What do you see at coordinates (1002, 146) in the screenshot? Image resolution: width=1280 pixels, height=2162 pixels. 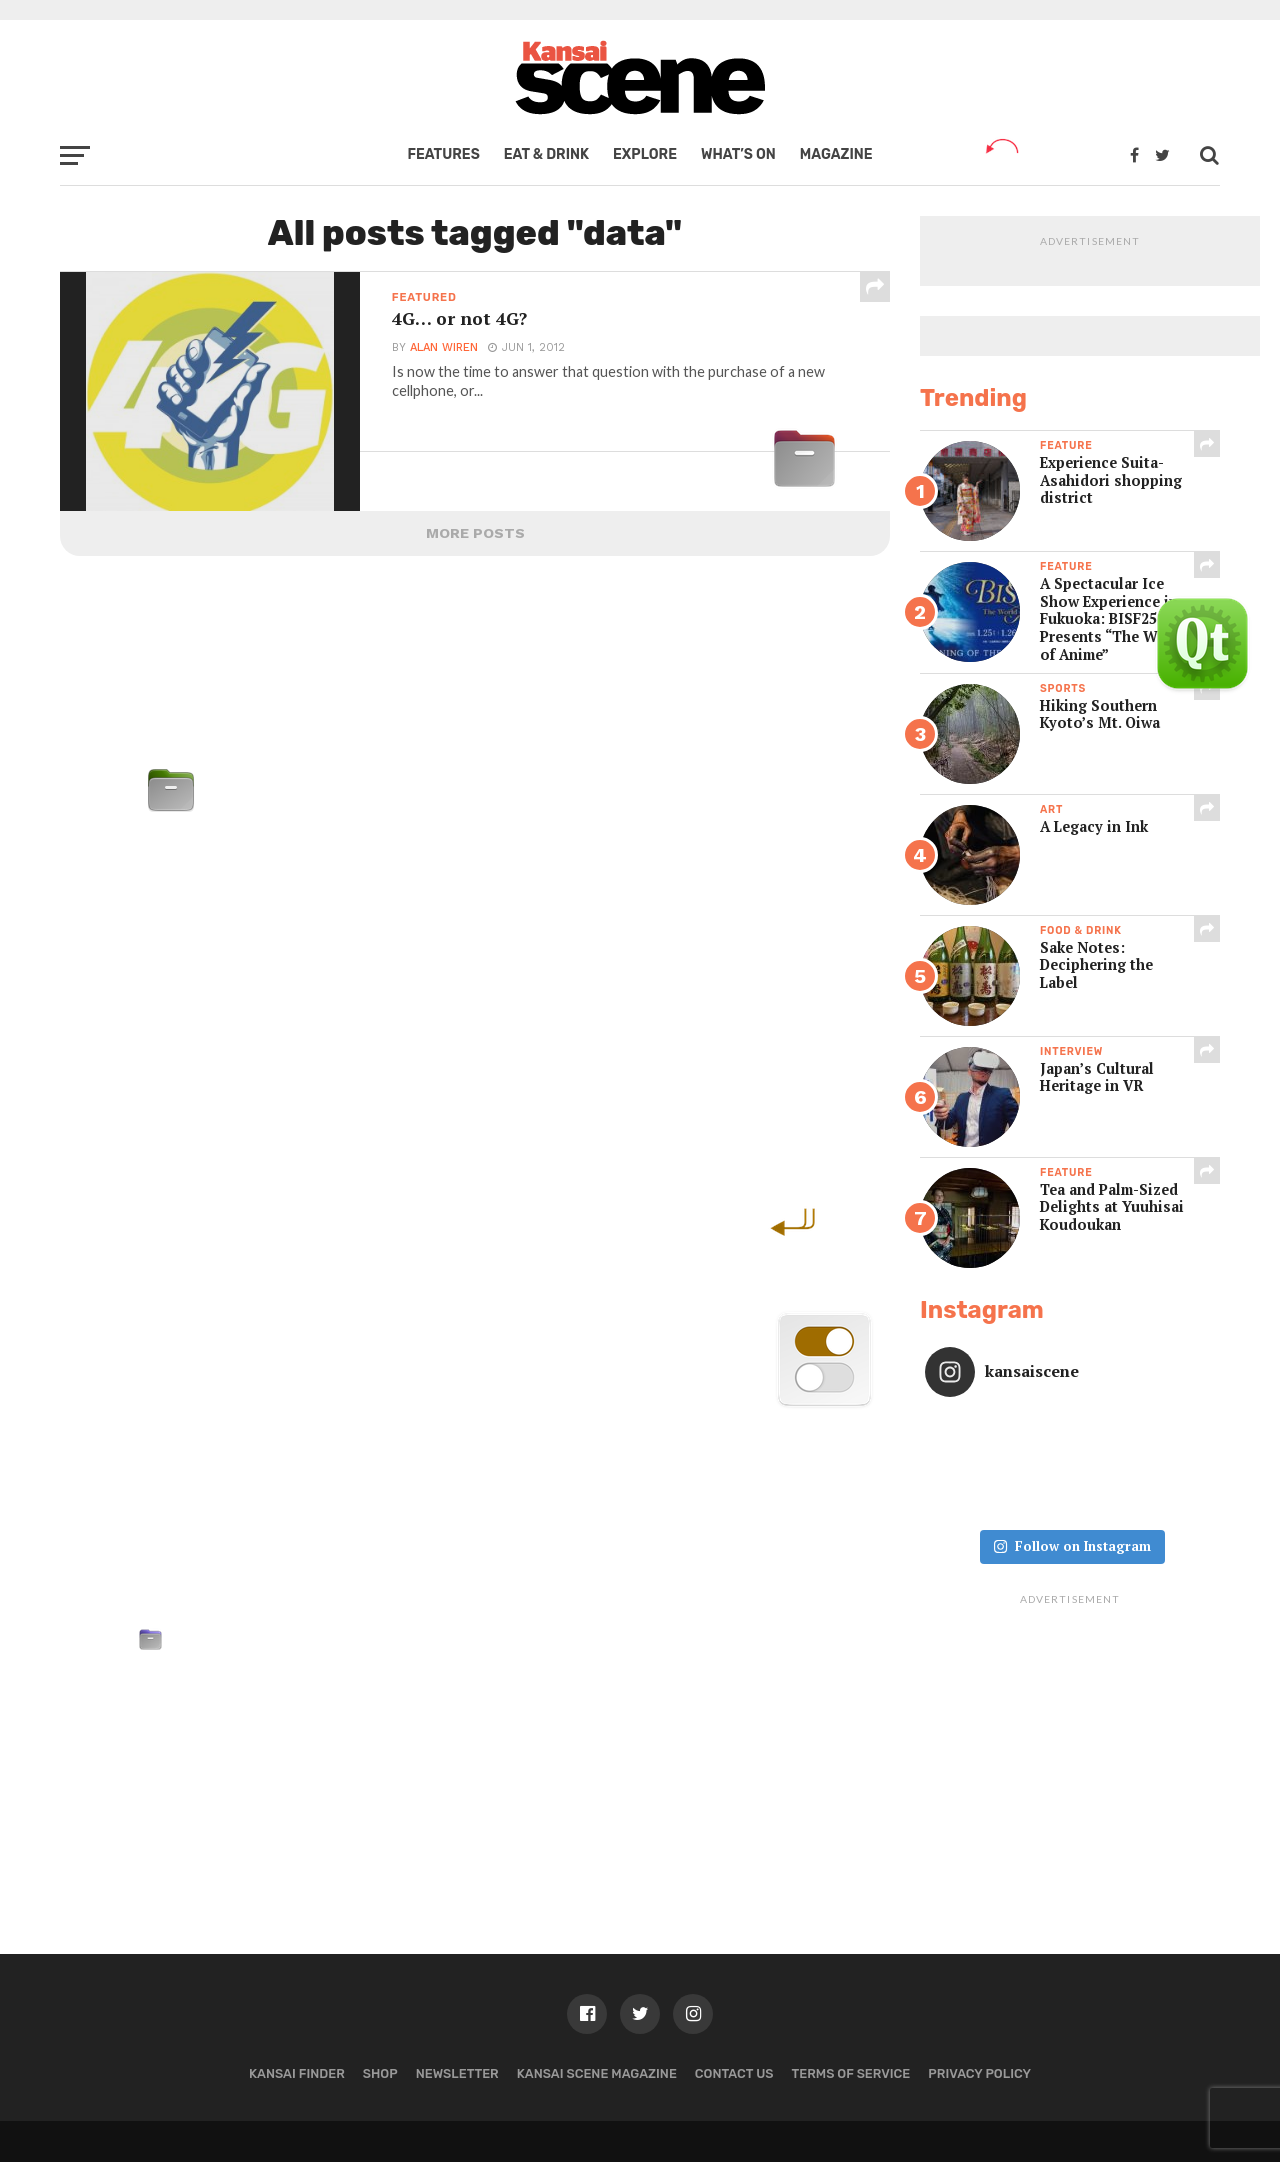 I see `undo the last action` at bounding box center [1002, 146].